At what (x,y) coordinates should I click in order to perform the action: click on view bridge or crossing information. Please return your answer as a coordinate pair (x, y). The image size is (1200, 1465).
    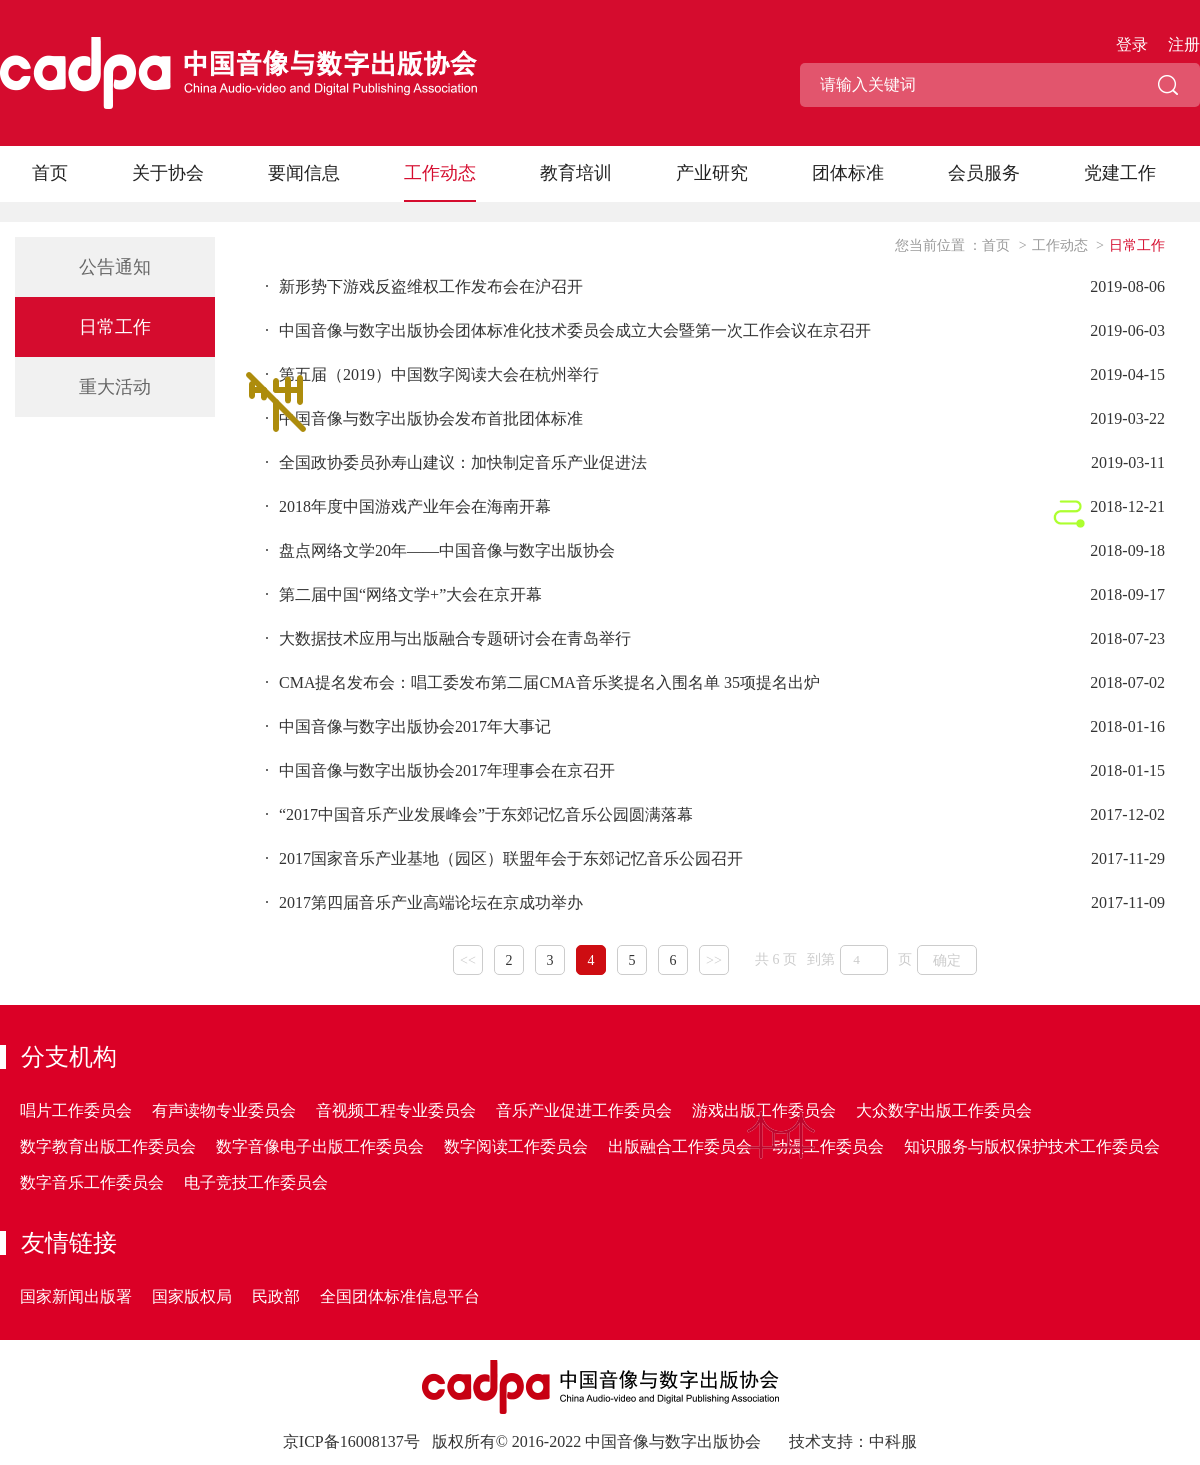
    Looking at the image, I should click on (781, 1135).